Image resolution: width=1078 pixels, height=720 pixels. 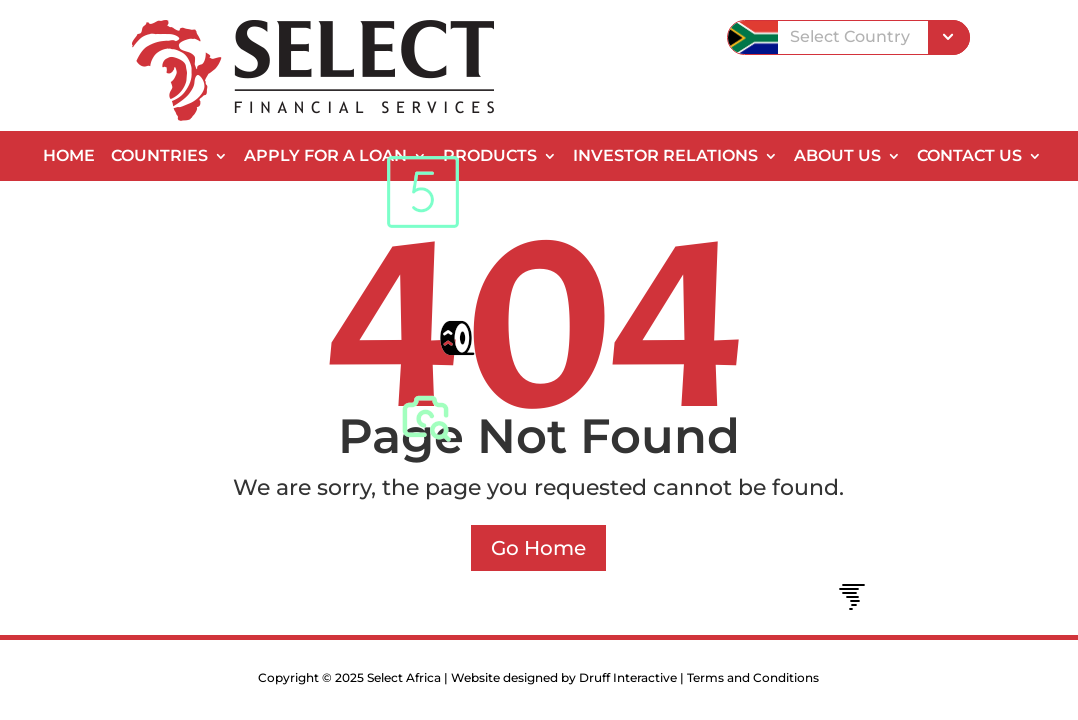 I want to click on search photos or images, so click(x=425, y=416).